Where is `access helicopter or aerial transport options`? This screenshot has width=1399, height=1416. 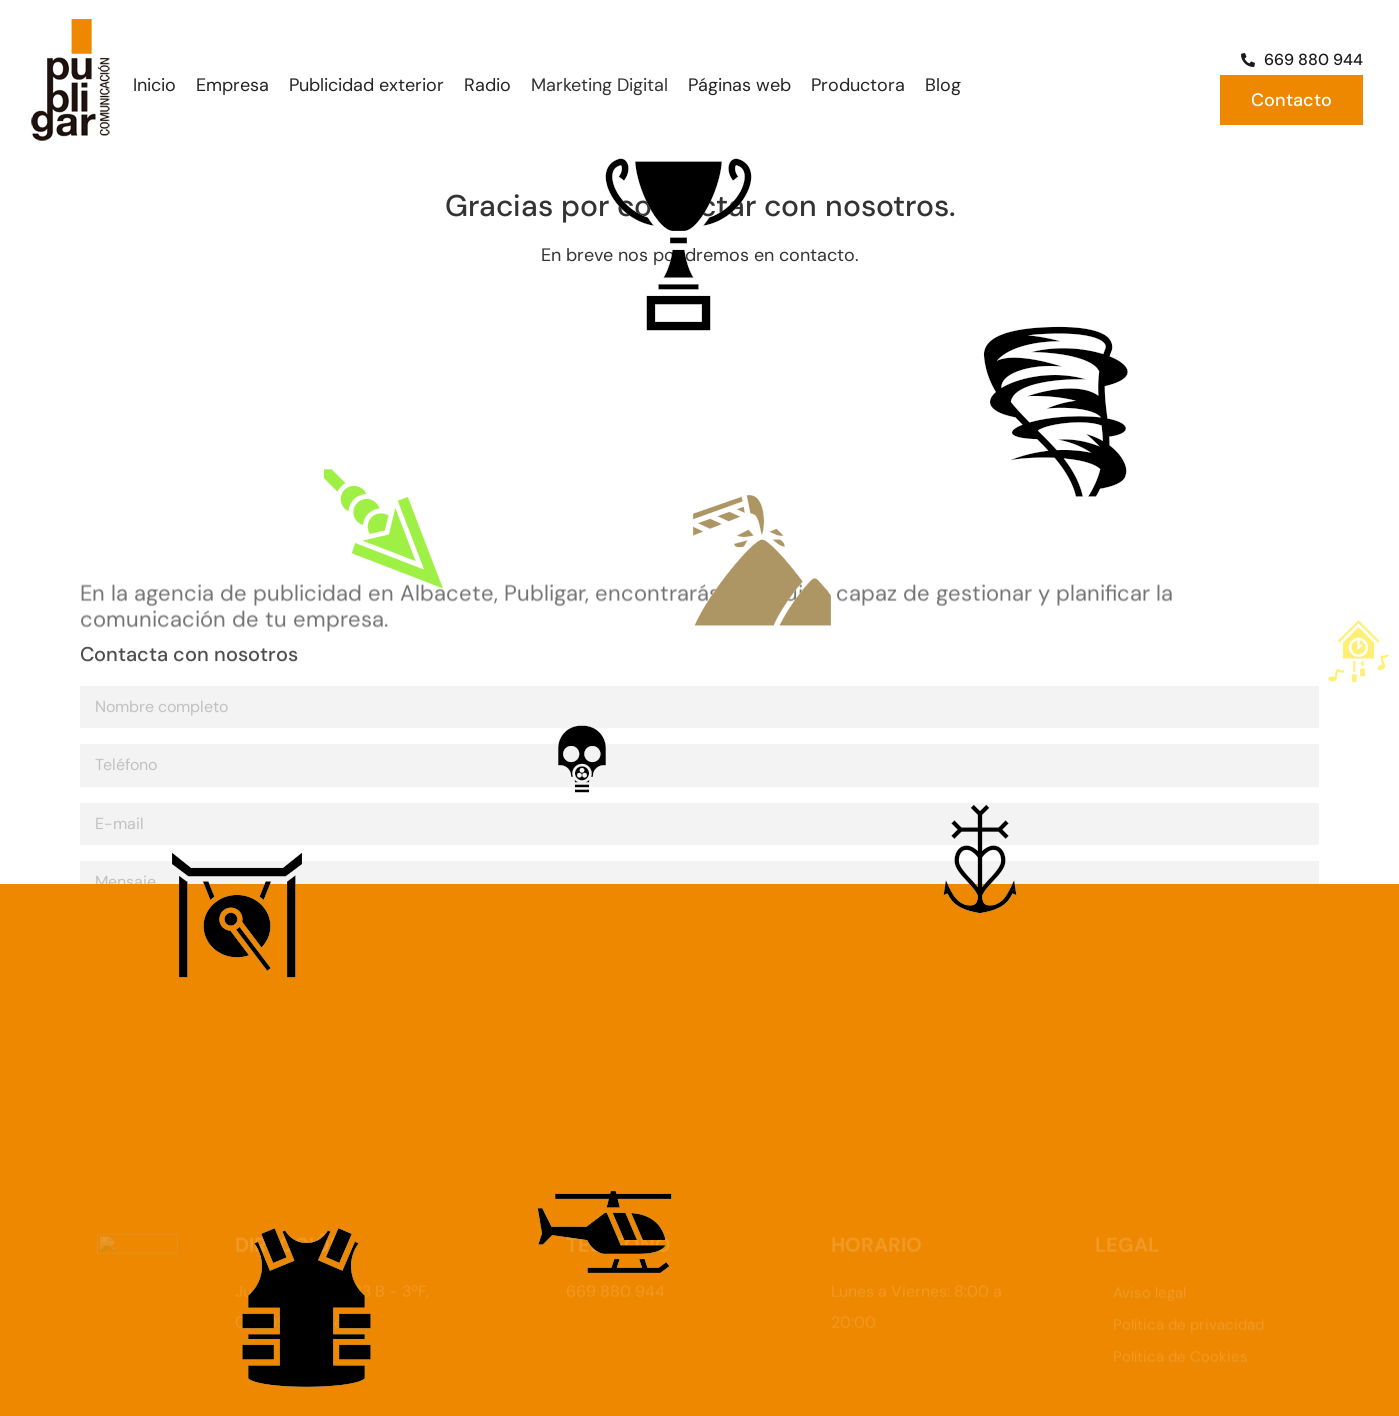 access helicopter or aerial transport options is located at coordinates (604, 1232).